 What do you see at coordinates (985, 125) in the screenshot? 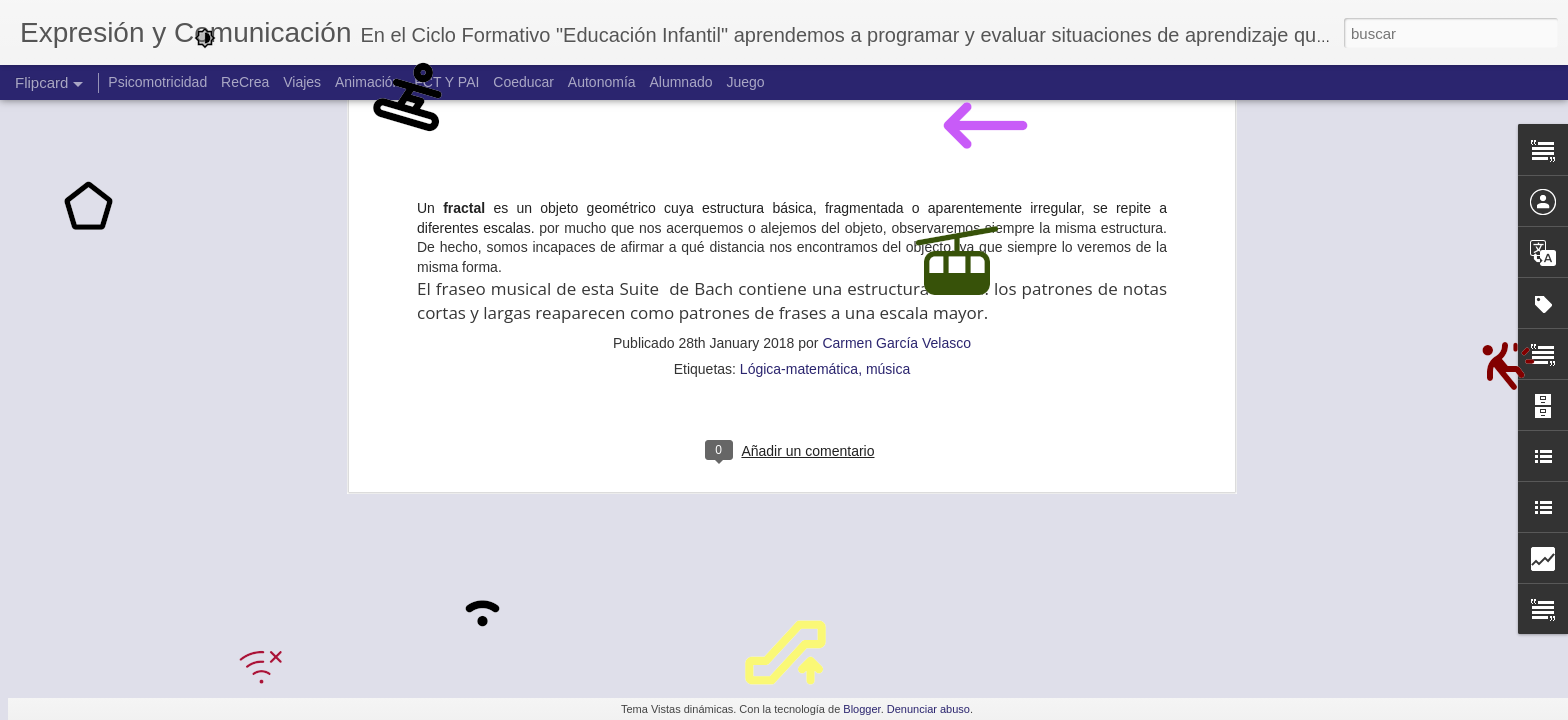
I see `go back to the previous page` at bounding box center [985, 125].